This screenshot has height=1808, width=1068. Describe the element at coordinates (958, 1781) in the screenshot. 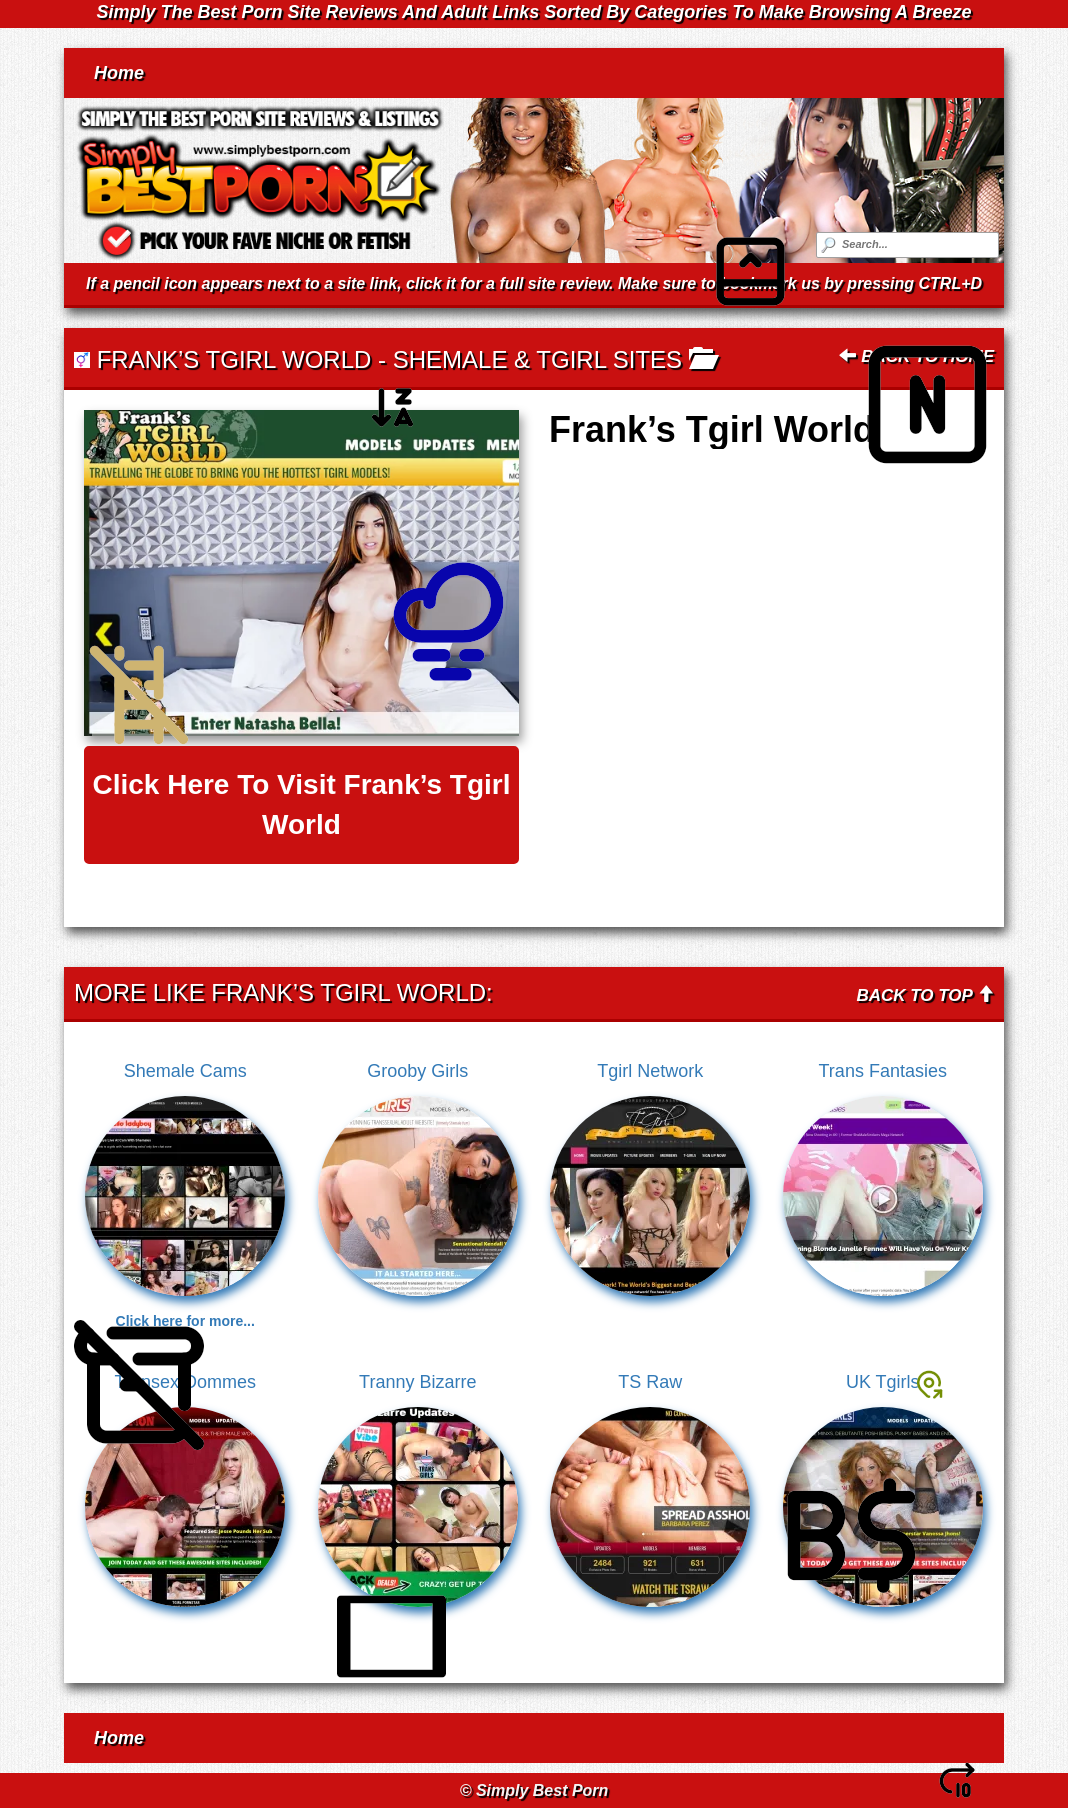

I see `skip forward 10 seconds` at that location.